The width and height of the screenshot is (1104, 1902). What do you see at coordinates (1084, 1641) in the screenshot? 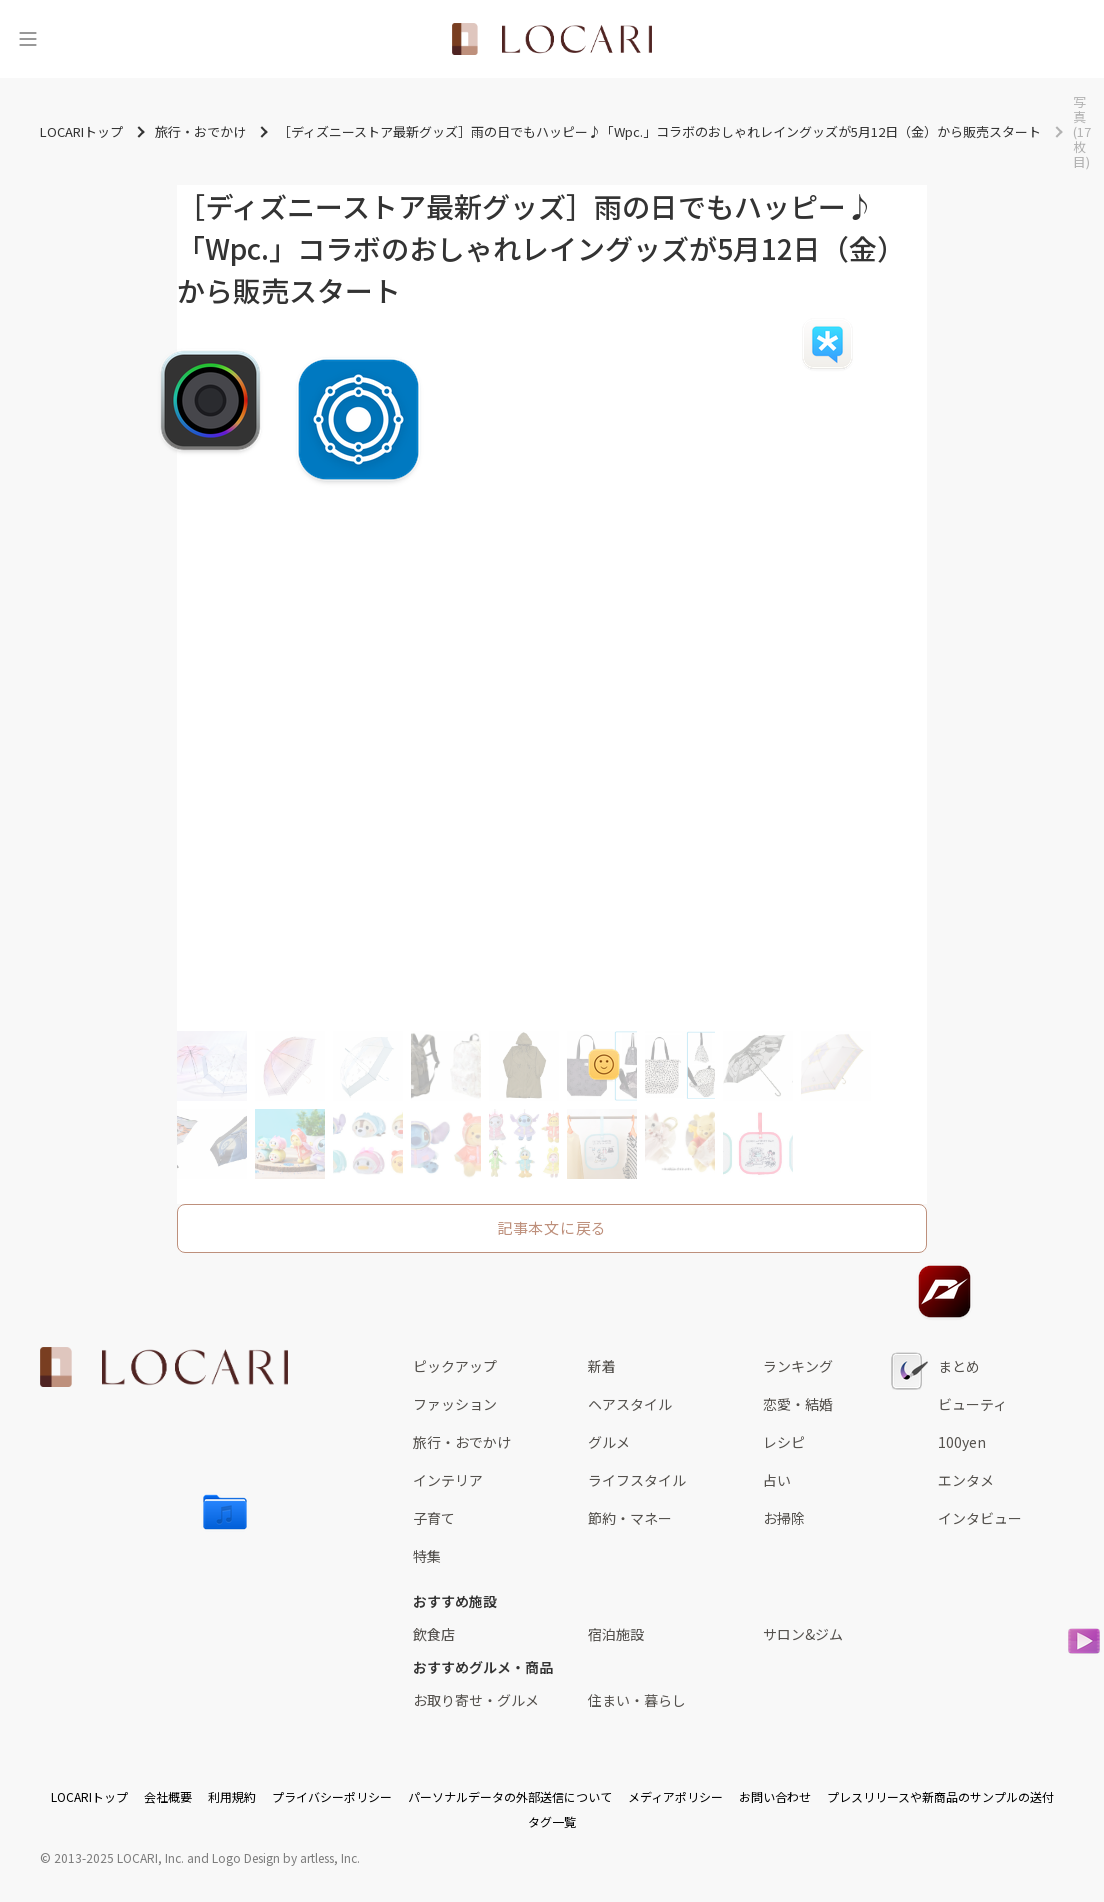
I see `open celluloid media player` at bounding box center [1084, 1641].